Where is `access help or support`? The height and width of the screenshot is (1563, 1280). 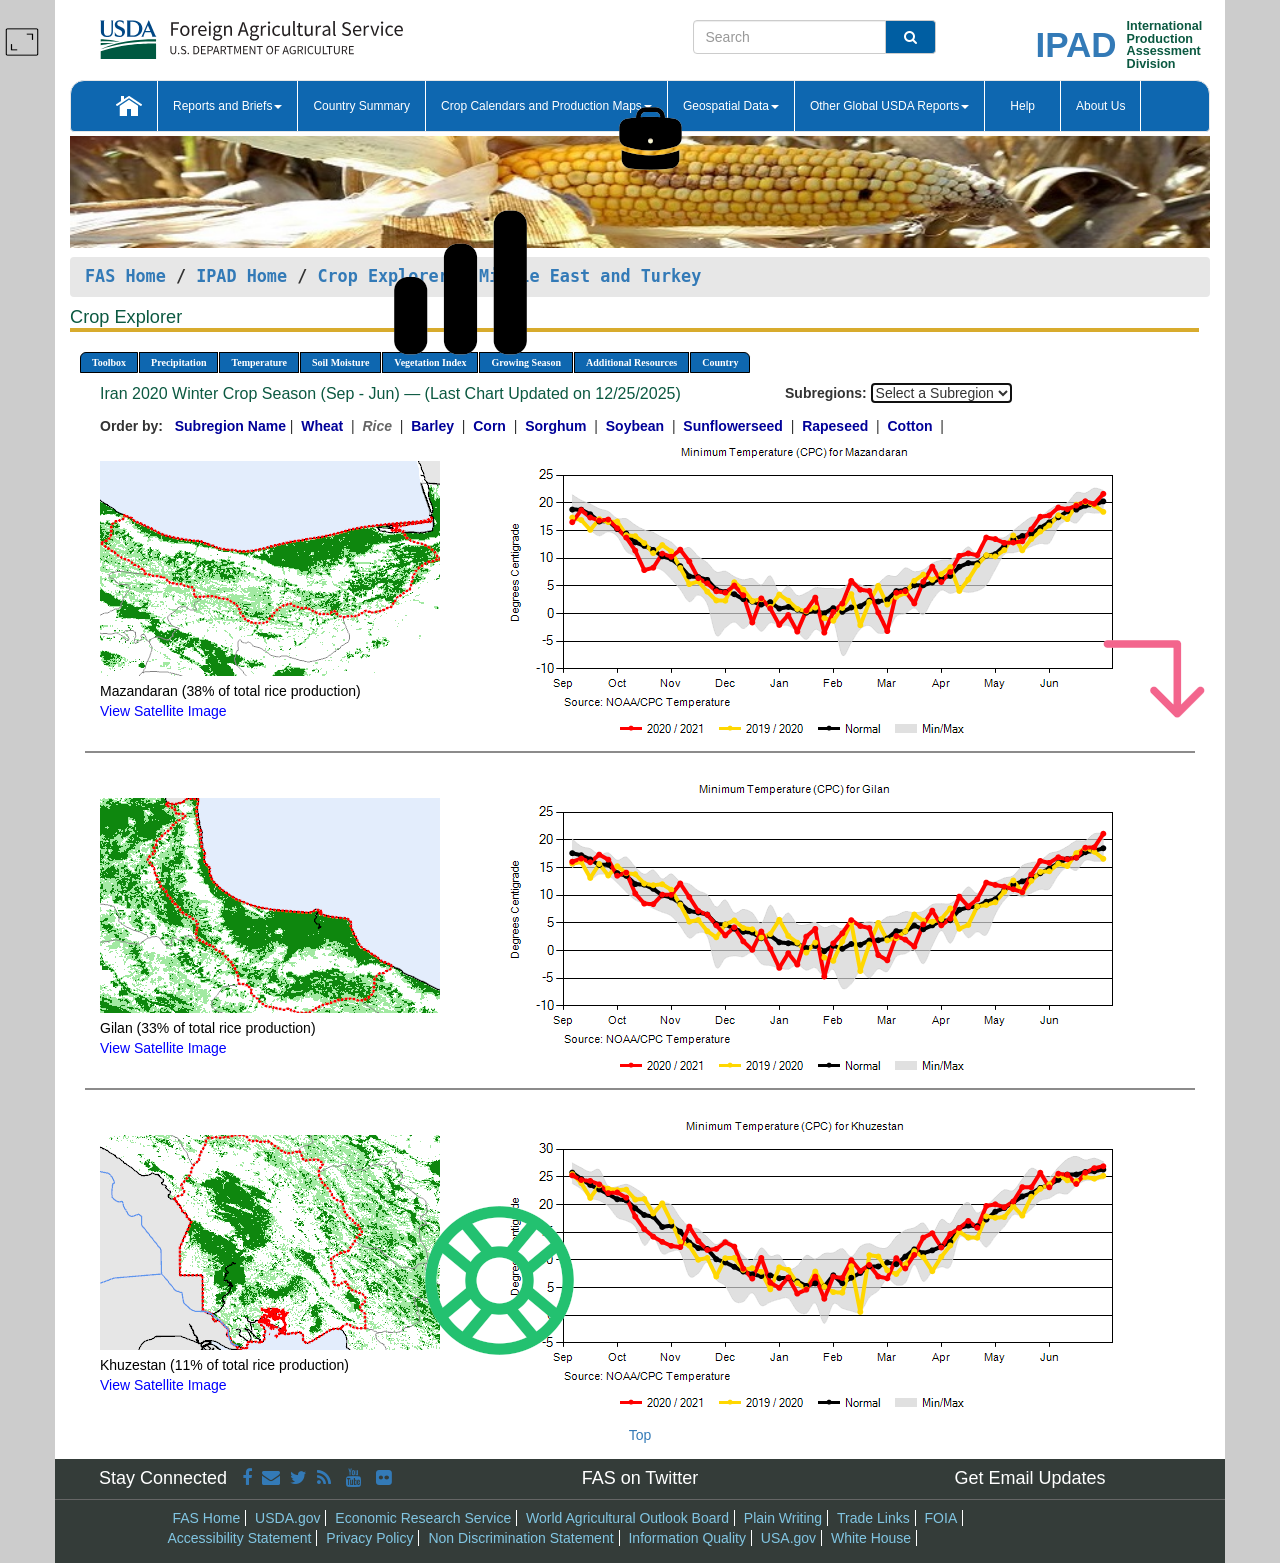
access help or support is located at coordinates (499, 1280).